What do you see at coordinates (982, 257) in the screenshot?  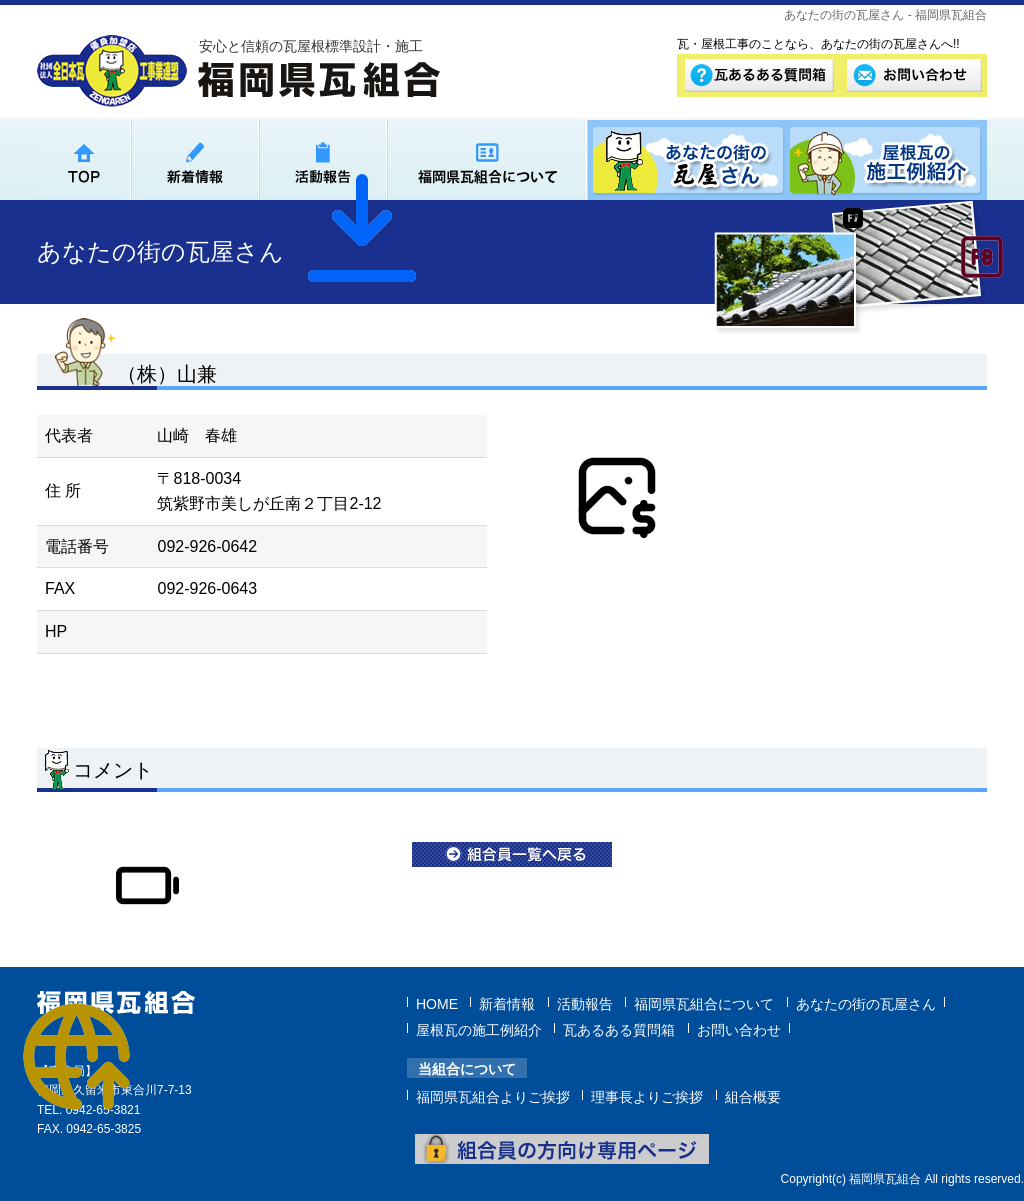 I see `select function key F8` at bounding box center [982, 257].